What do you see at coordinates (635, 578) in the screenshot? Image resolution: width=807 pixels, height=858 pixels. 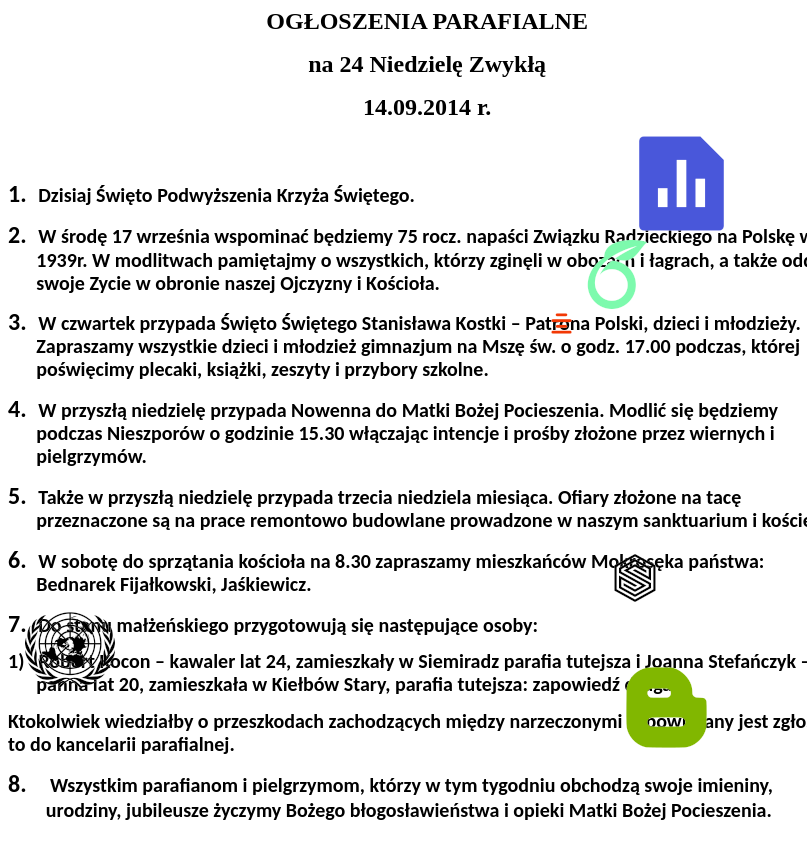 I see `SurrealDB logo` at bounding box center [635, 578].